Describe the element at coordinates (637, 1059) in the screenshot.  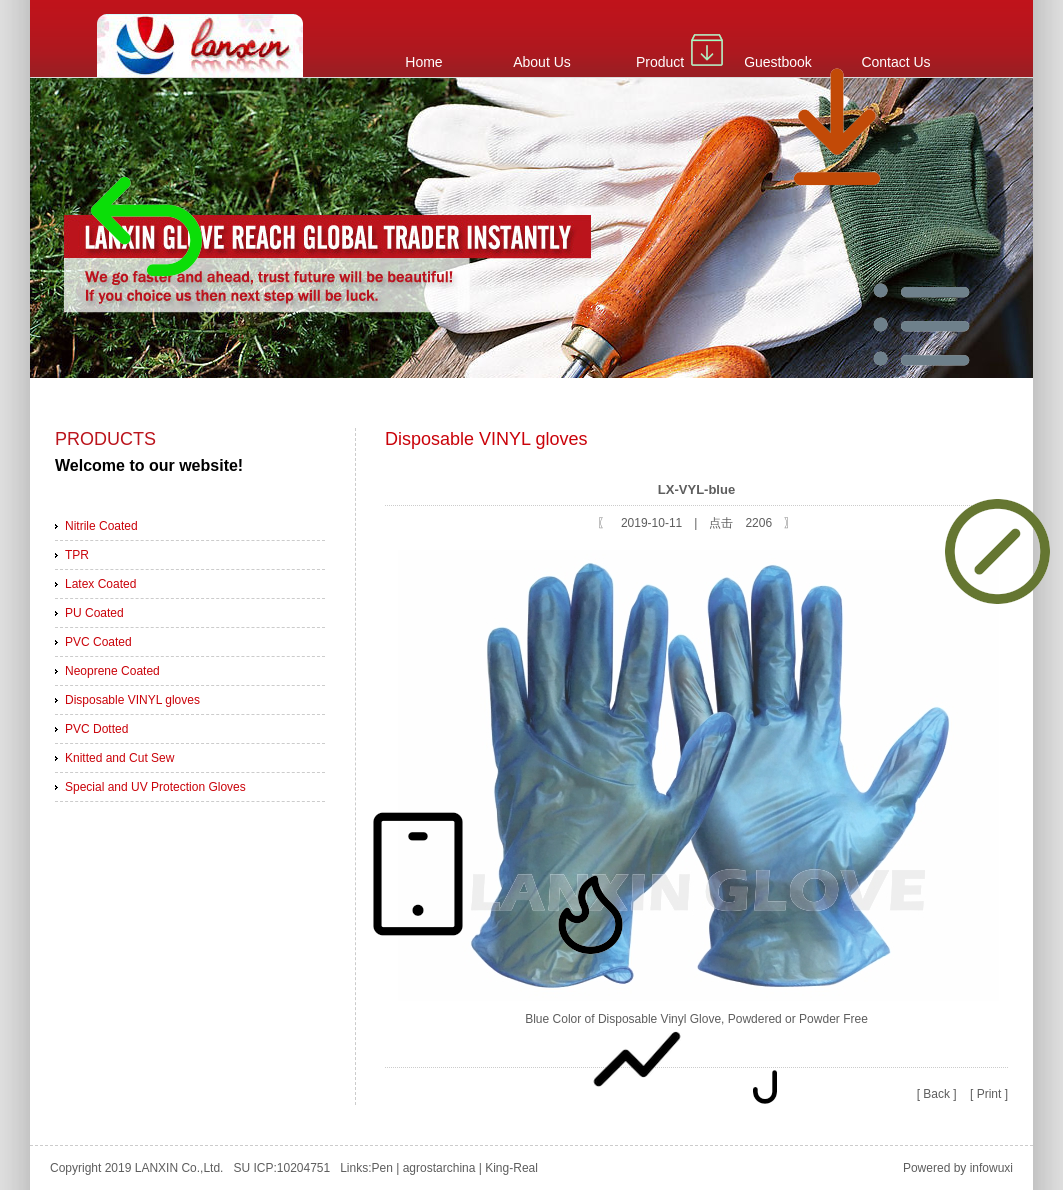
I see `view analytics or statistics` at that location.